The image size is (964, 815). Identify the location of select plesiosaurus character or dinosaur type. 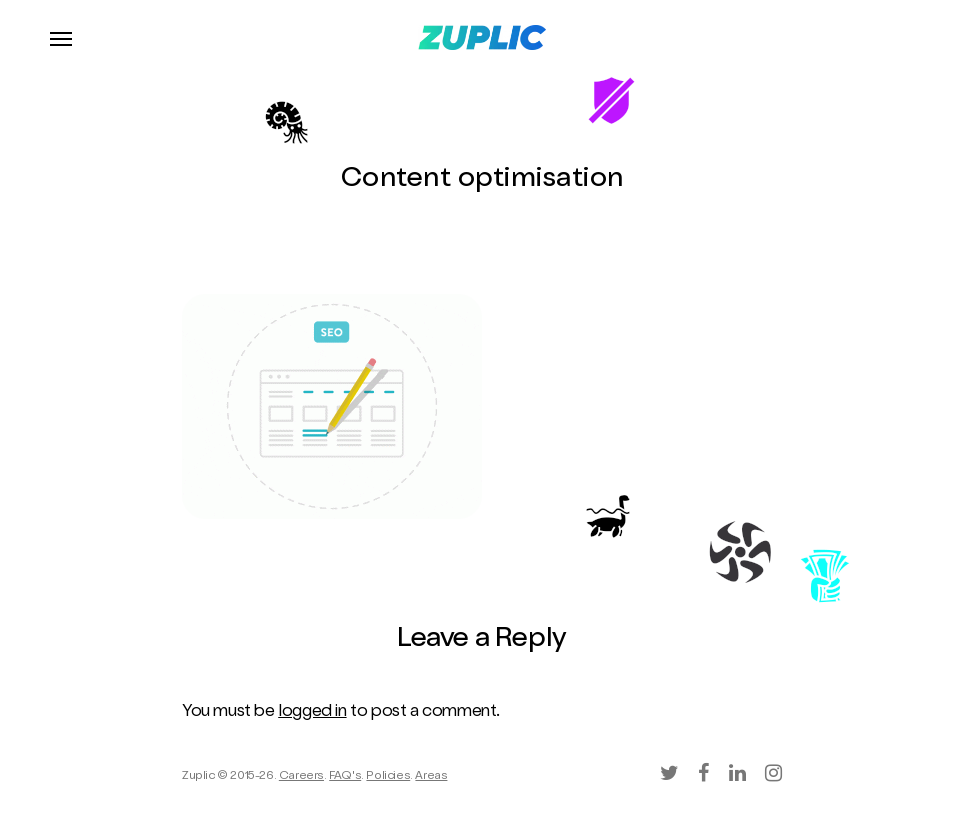
(608, 516).